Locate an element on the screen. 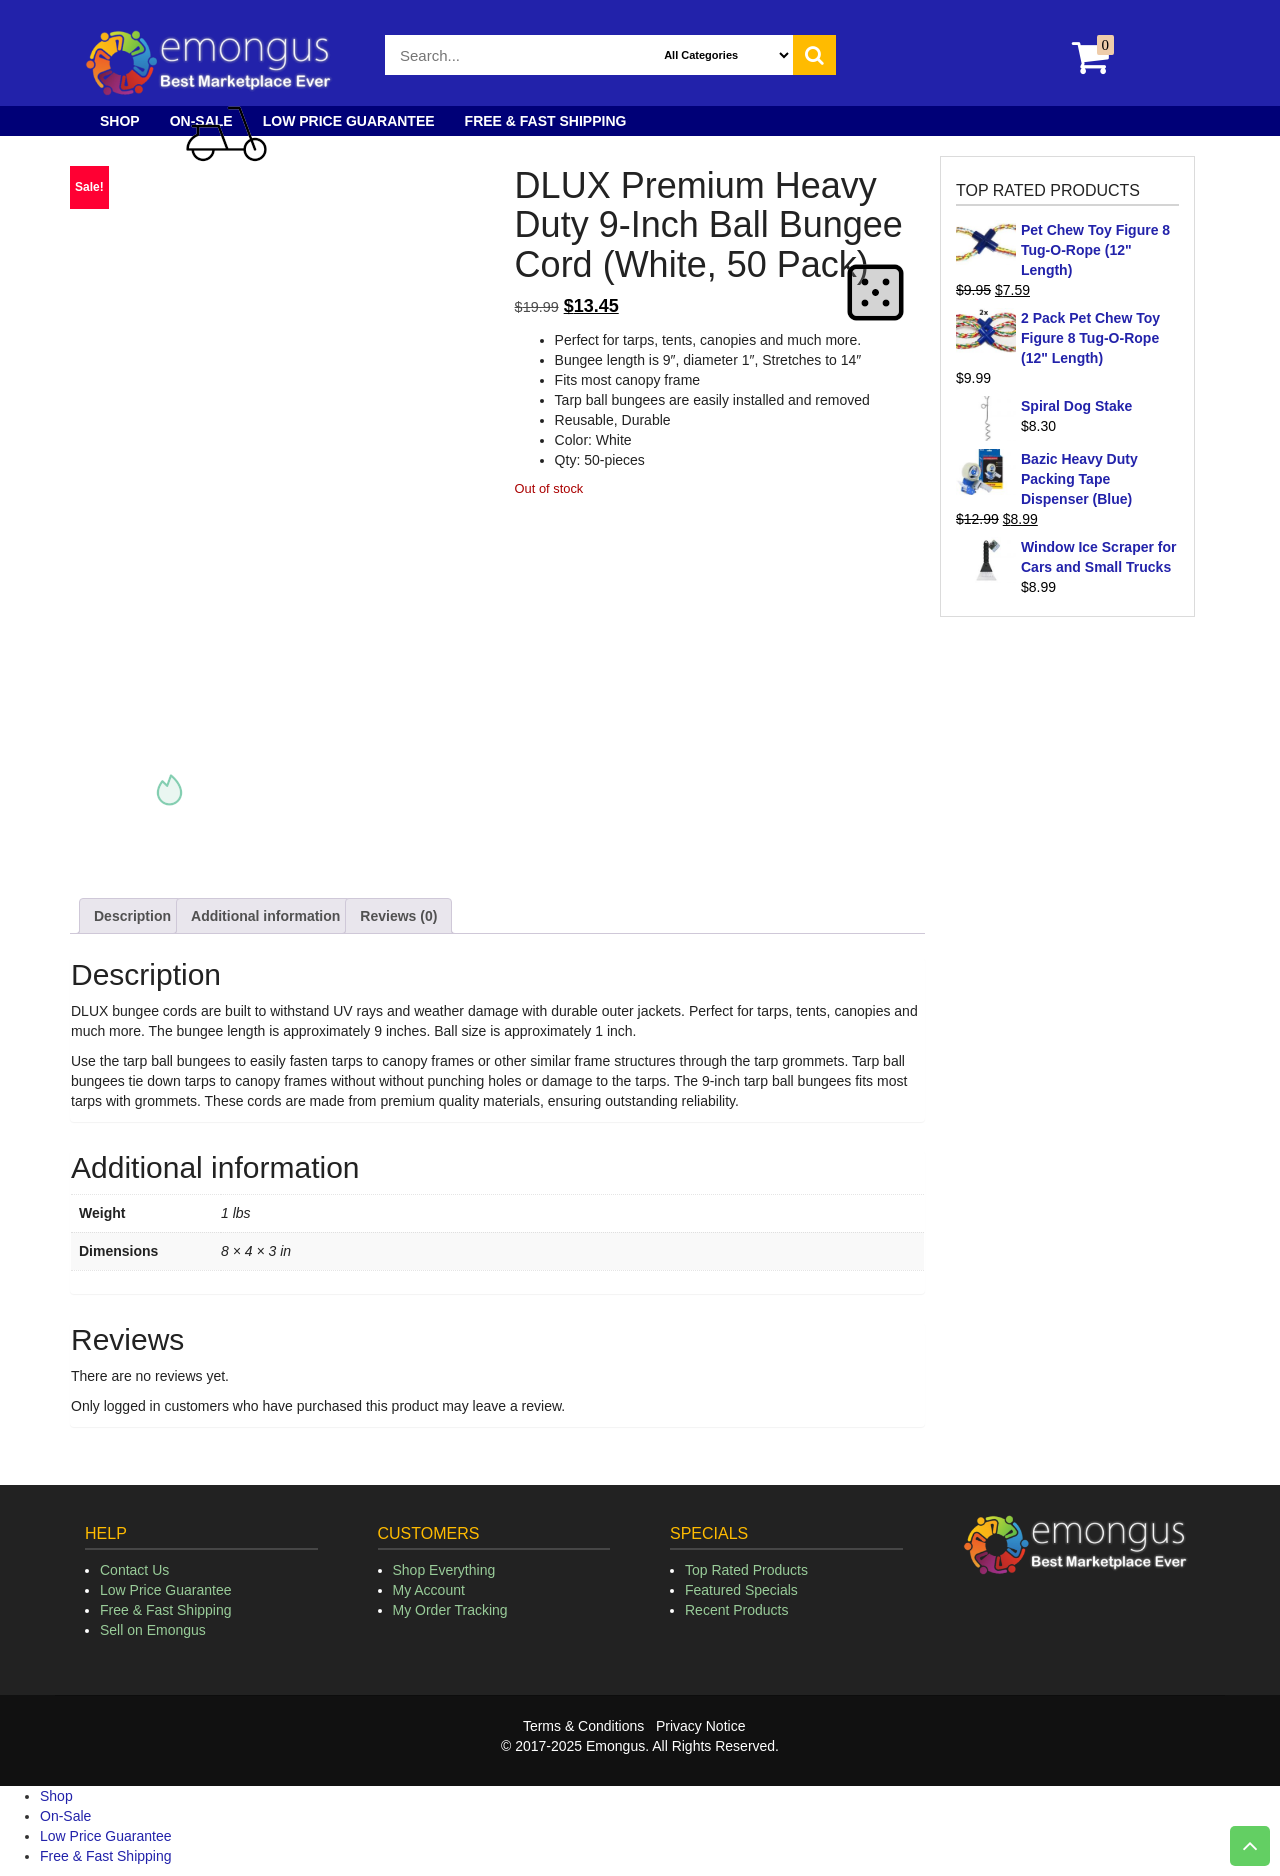 This screenshot has width=1280, height=1876. select moped or scooter delivery option is located at coordinates (226, 136).